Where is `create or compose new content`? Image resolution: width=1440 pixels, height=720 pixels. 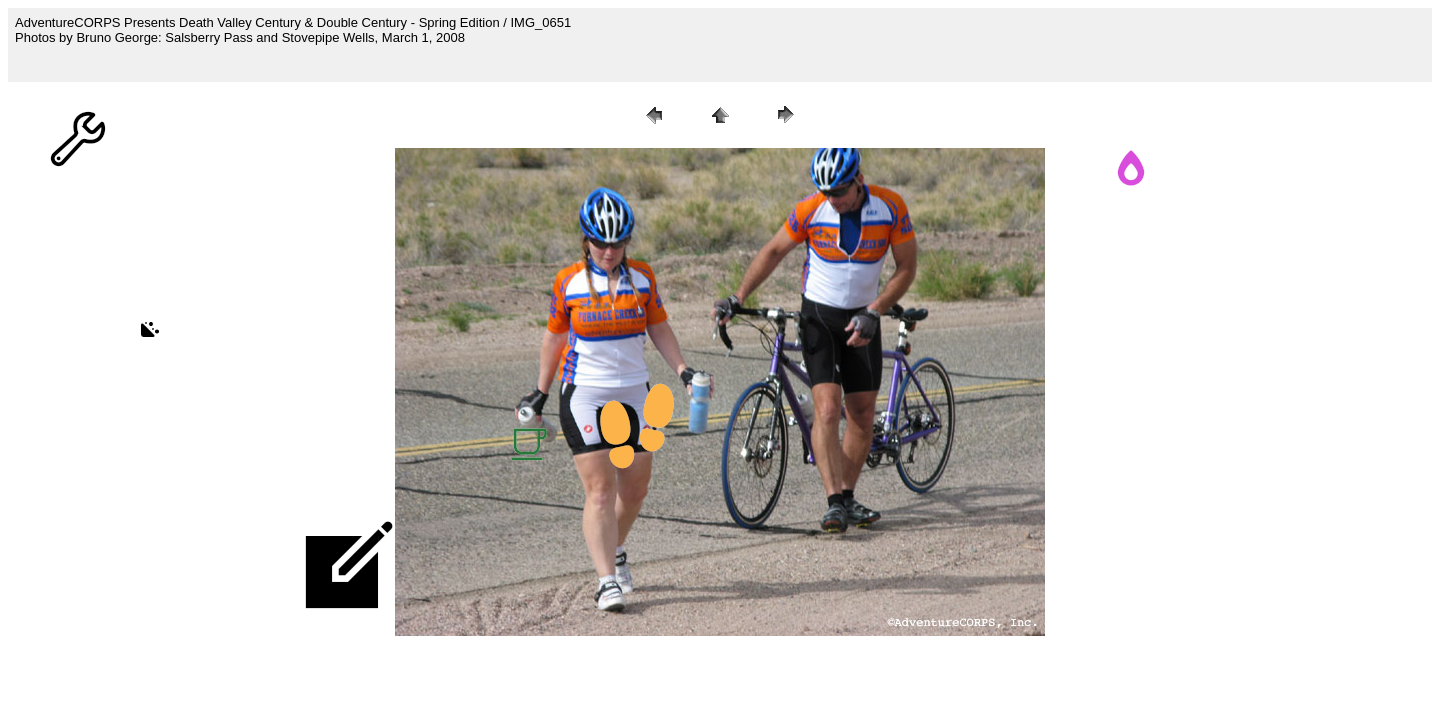
create or compose new content is located at coordinates (348, 565).